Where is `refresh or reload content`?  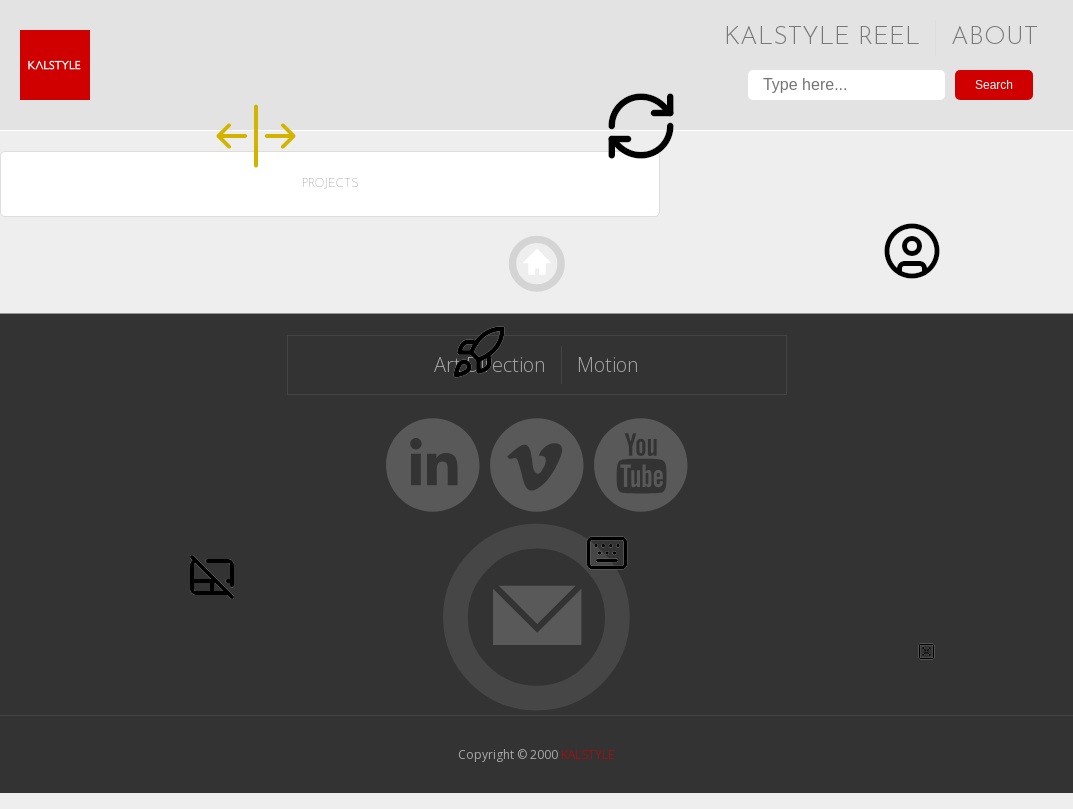
refresh or reload content is located at coordinates (641, 126).